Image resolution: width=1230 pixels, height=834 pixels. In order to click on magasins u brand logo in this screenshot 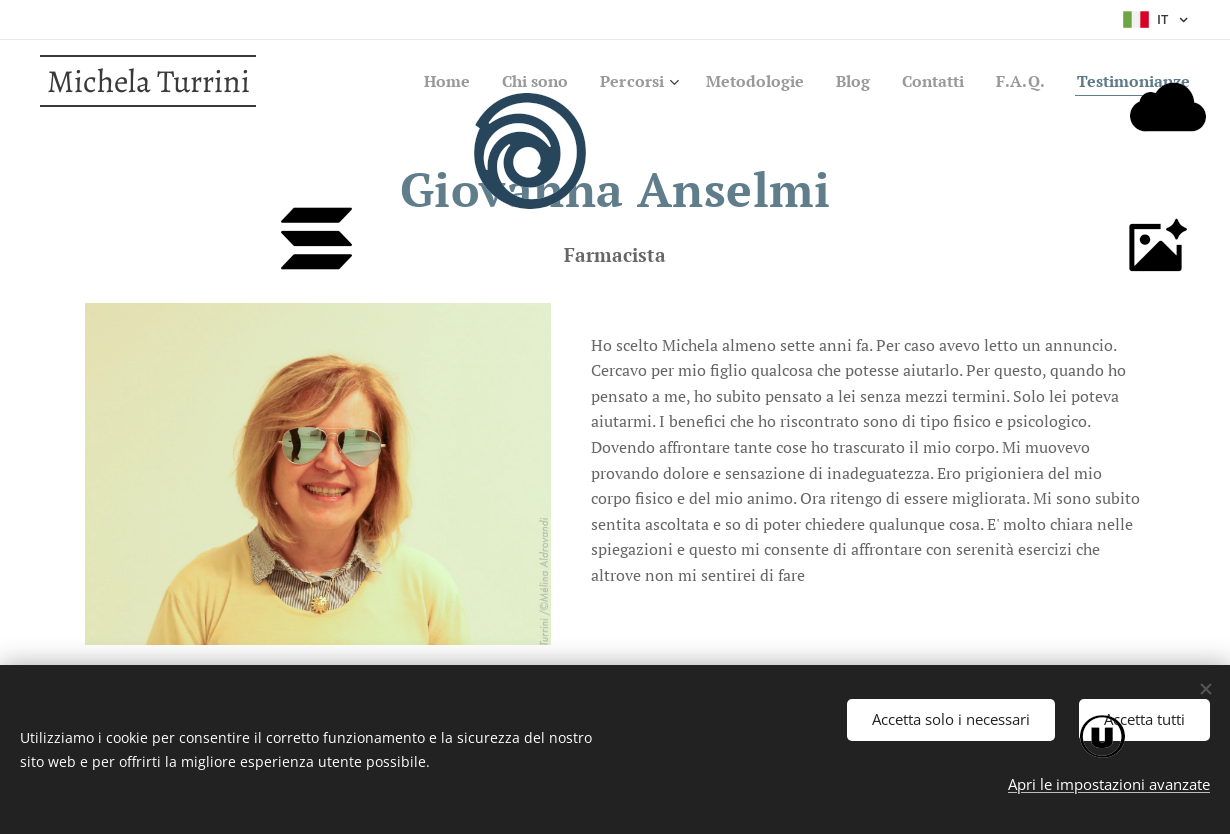, I will do `click(1102, 736)`.